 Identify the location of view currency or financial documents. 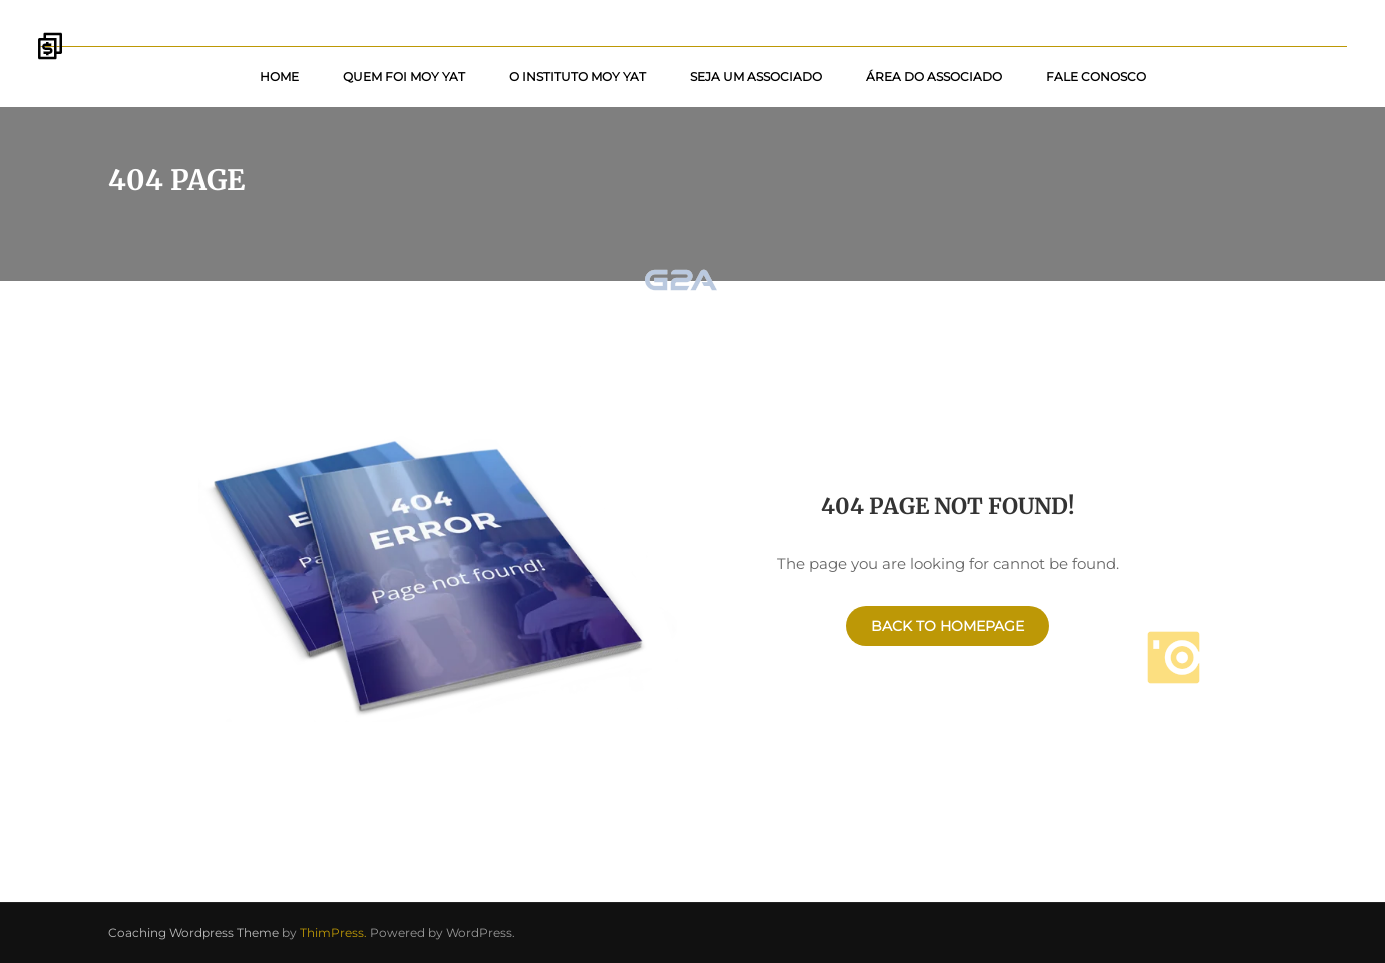
(50, 46).